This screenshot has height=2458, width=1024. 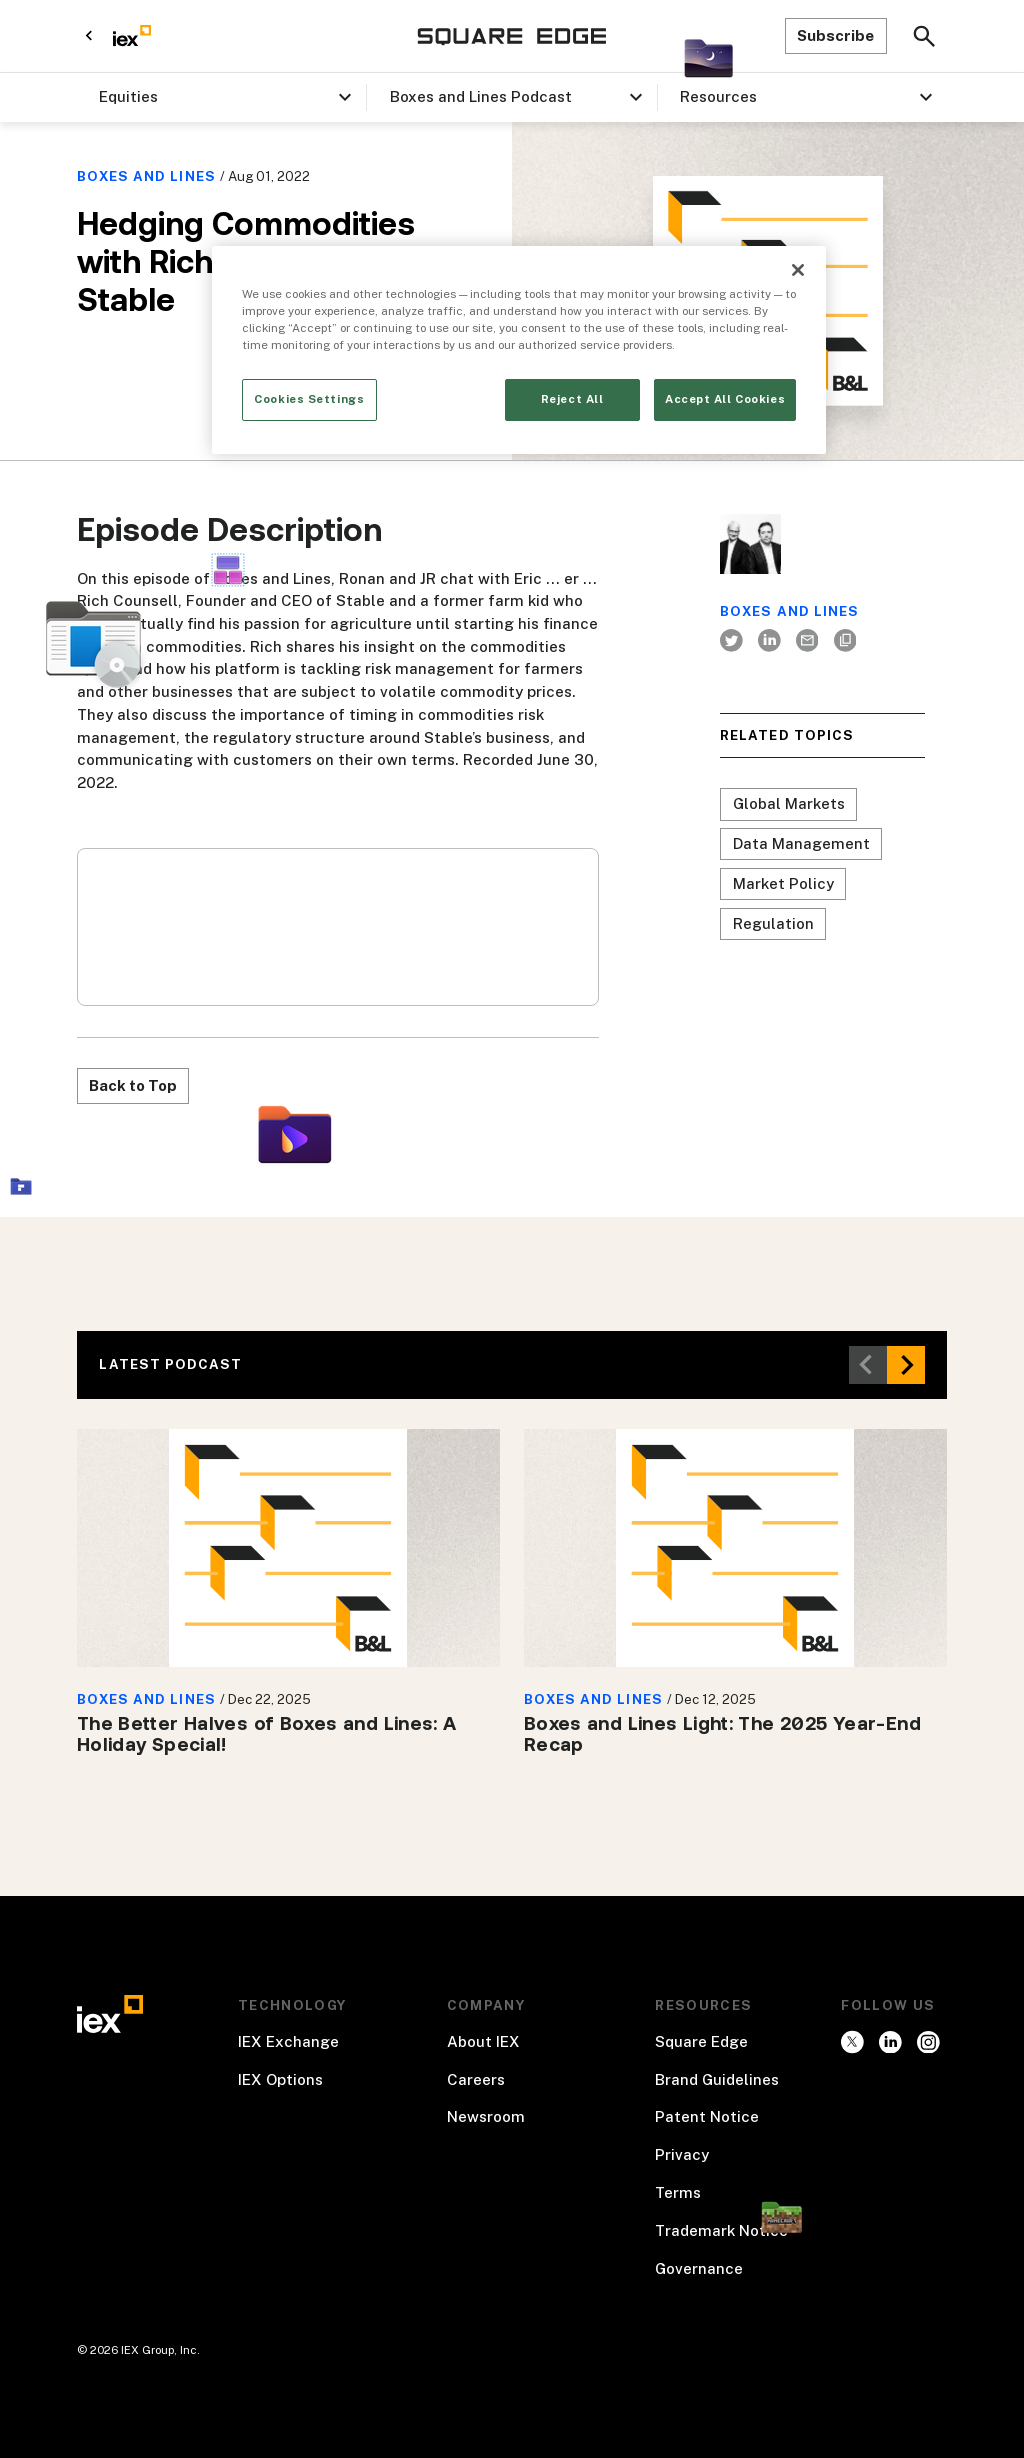 I want to click on open pictures folder, so click(x=708, y=59).